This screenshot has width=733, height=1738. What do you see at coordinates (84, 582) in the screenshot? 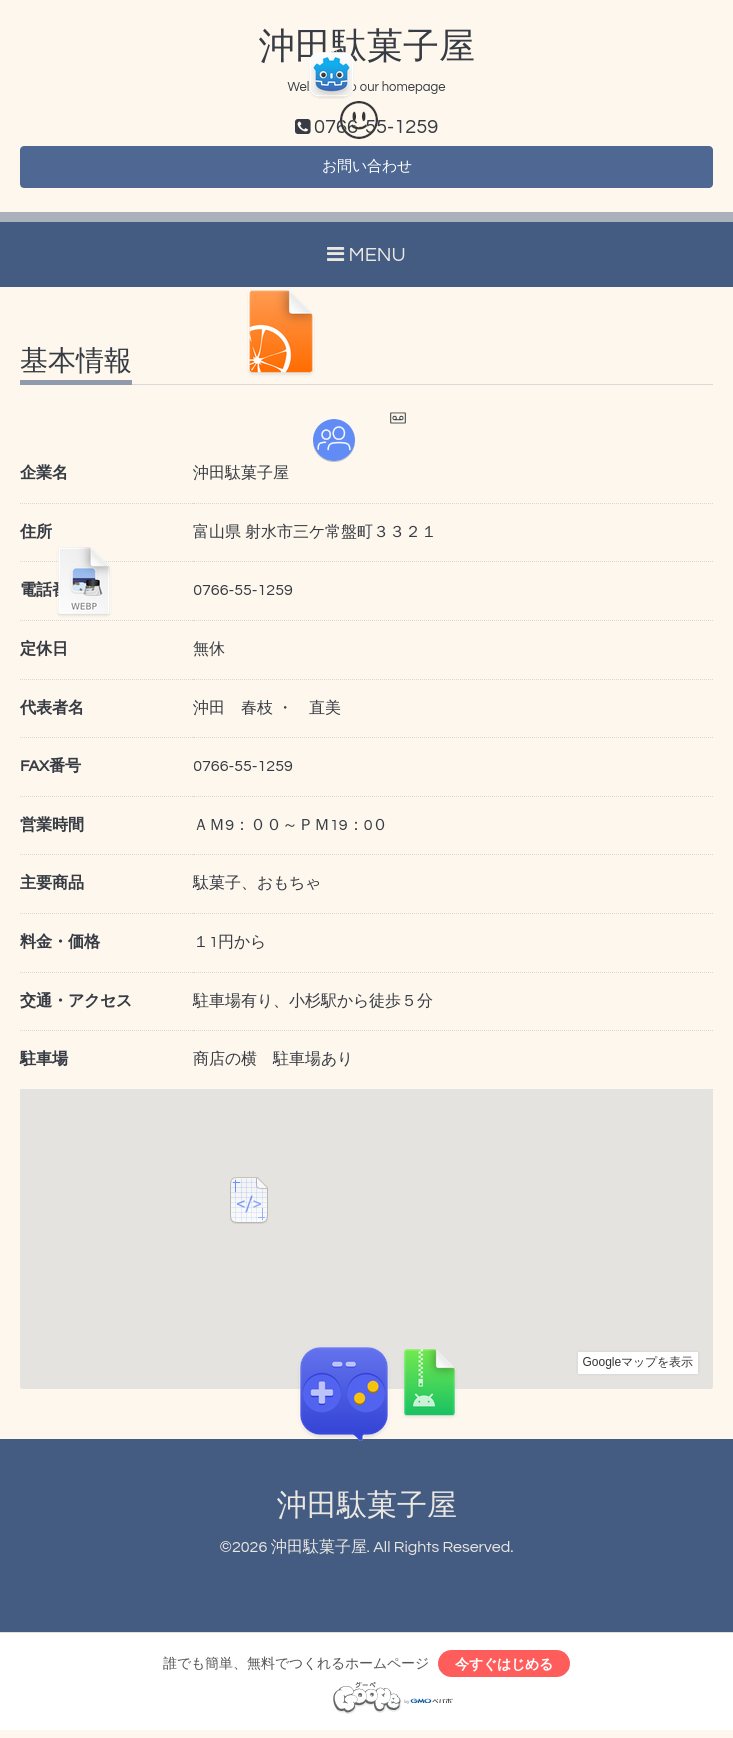
I see `a webp image file` at bounding box center [84, 582].